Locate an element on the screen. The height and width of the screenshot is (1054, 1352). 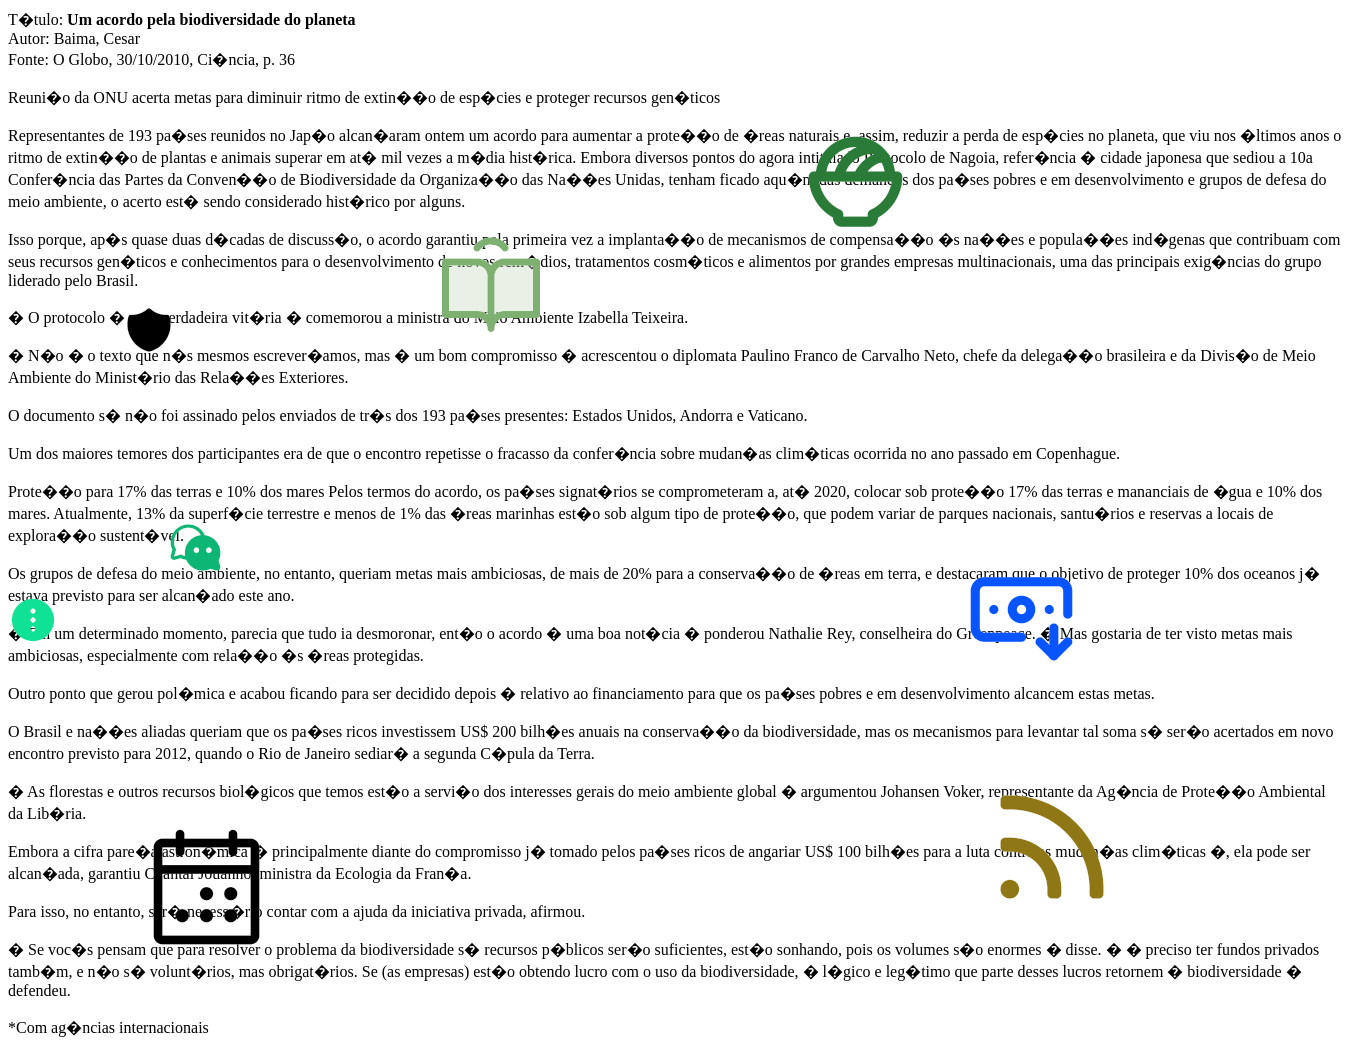
receive a payment or deposit is located at coordinates (1021, 609).